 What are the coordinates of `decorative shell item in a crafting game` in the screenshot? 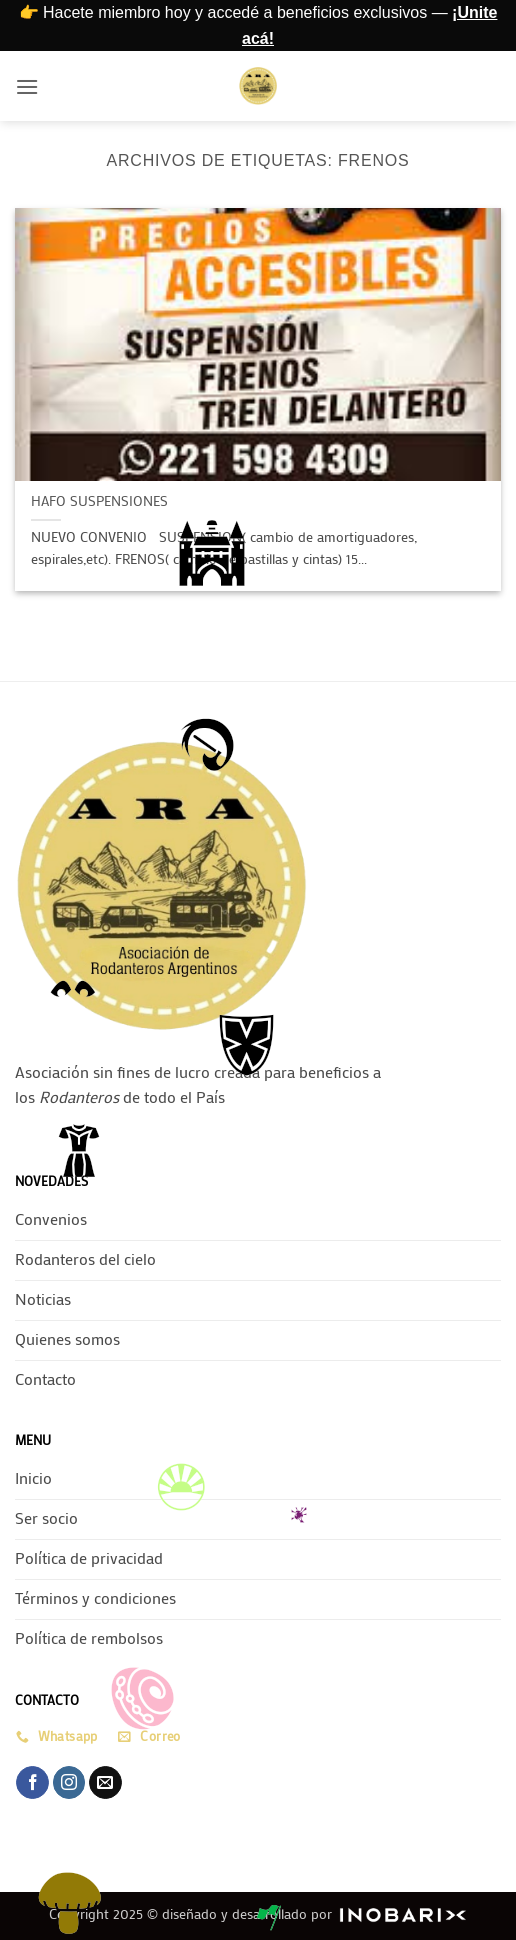 It's located at (142, 1698).